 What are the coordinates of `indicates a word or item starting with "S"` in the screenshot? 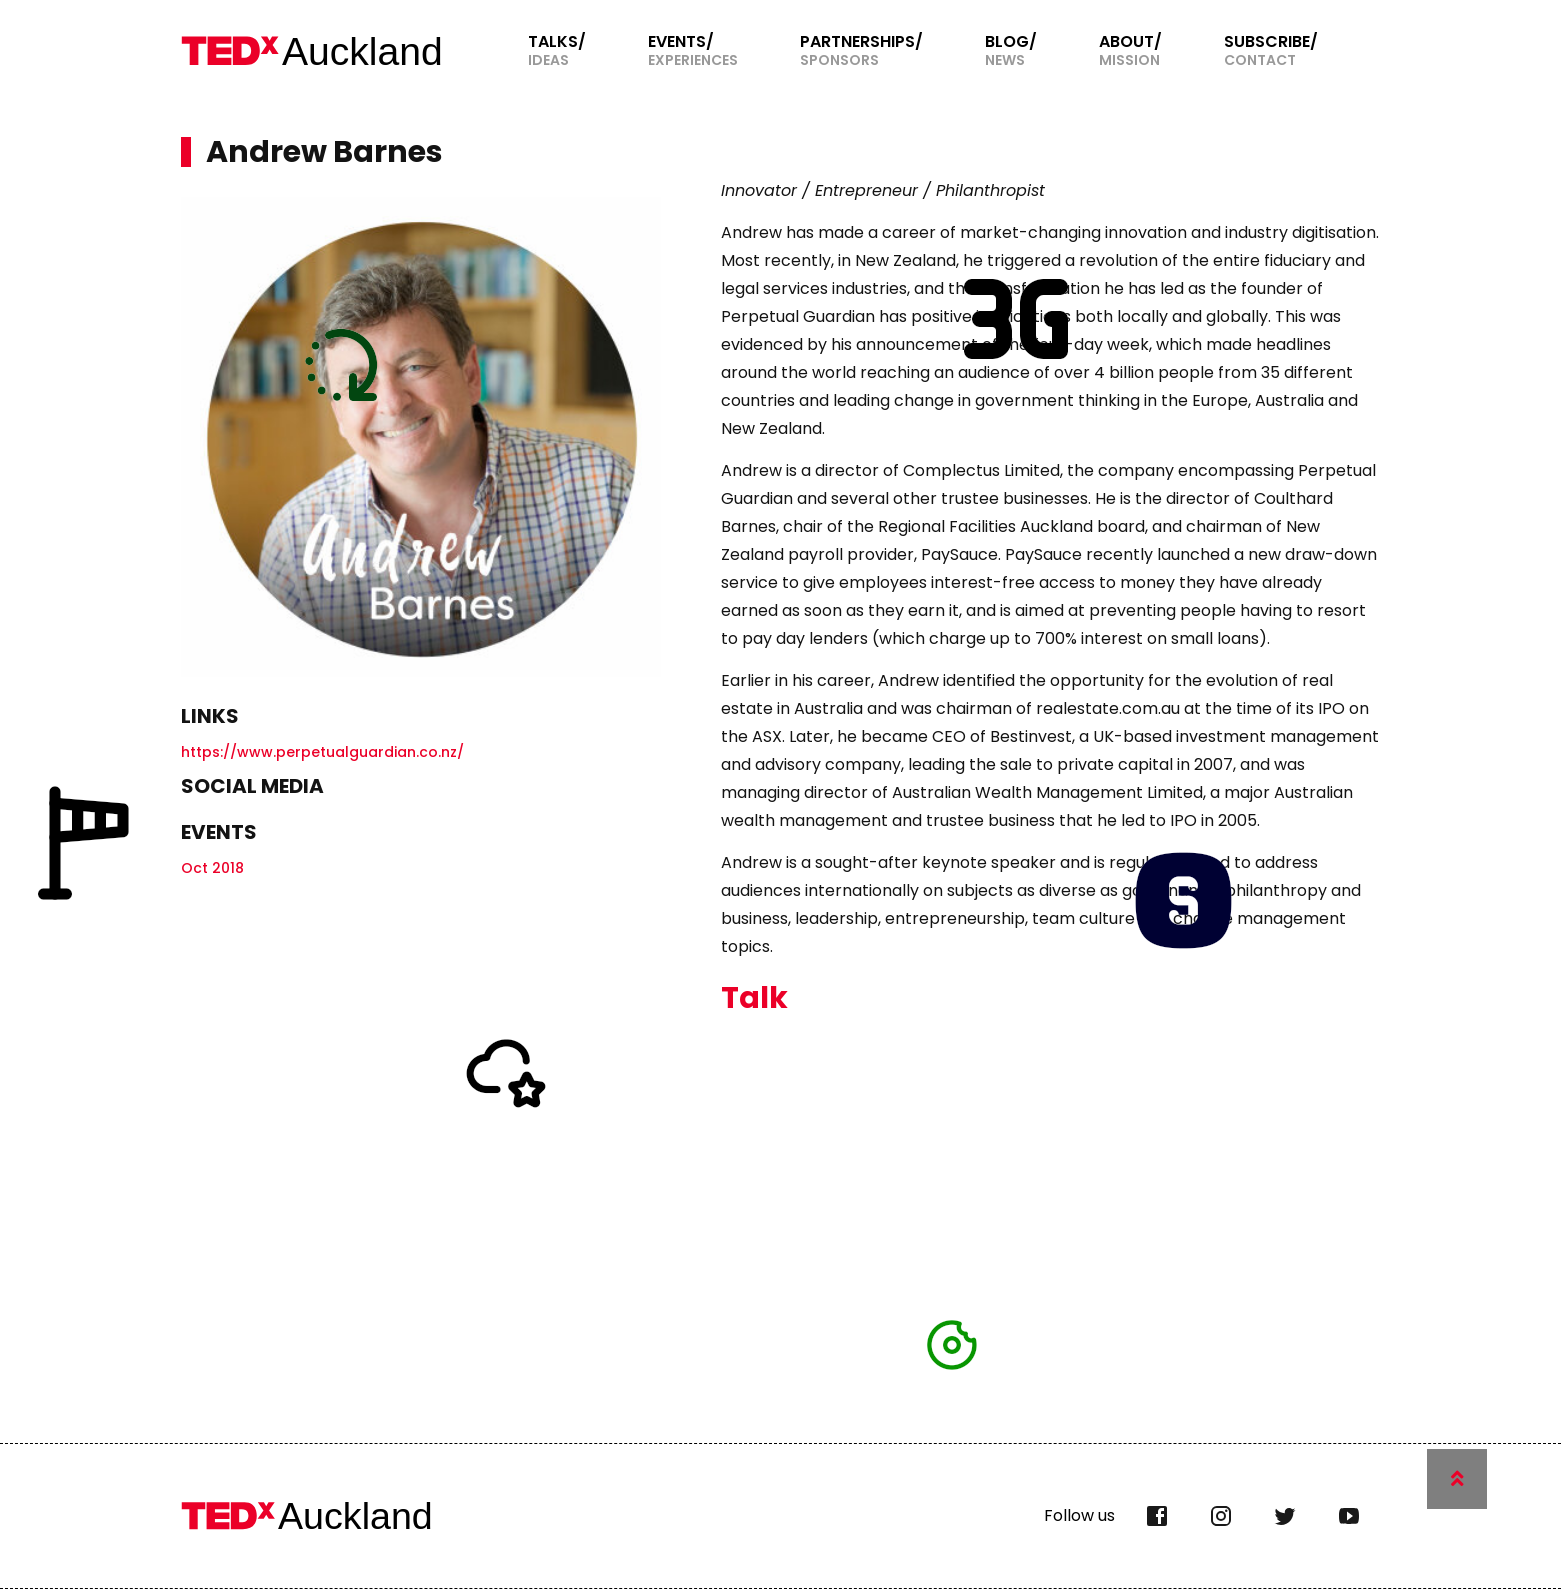 It's located at (1183, 900).